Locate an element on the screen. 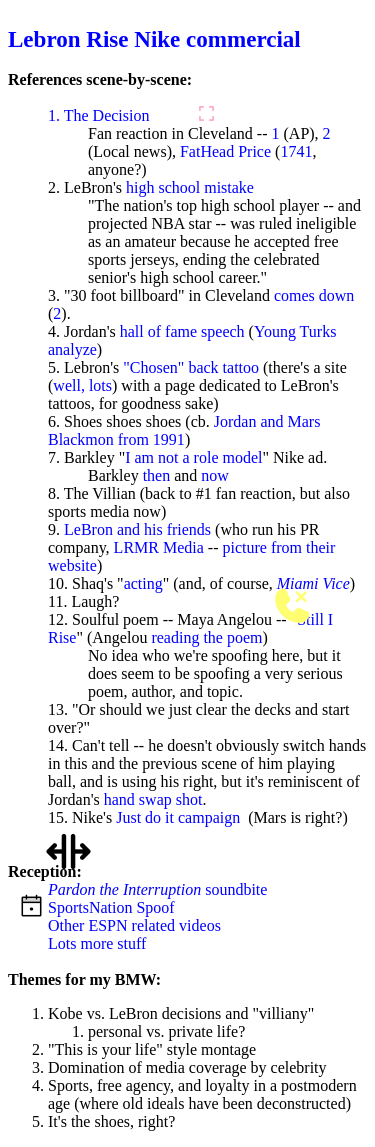 Image resolution: width=375 pixels, height=1147 pixels. end or decline a phone call is located at coordinates (293, 605).